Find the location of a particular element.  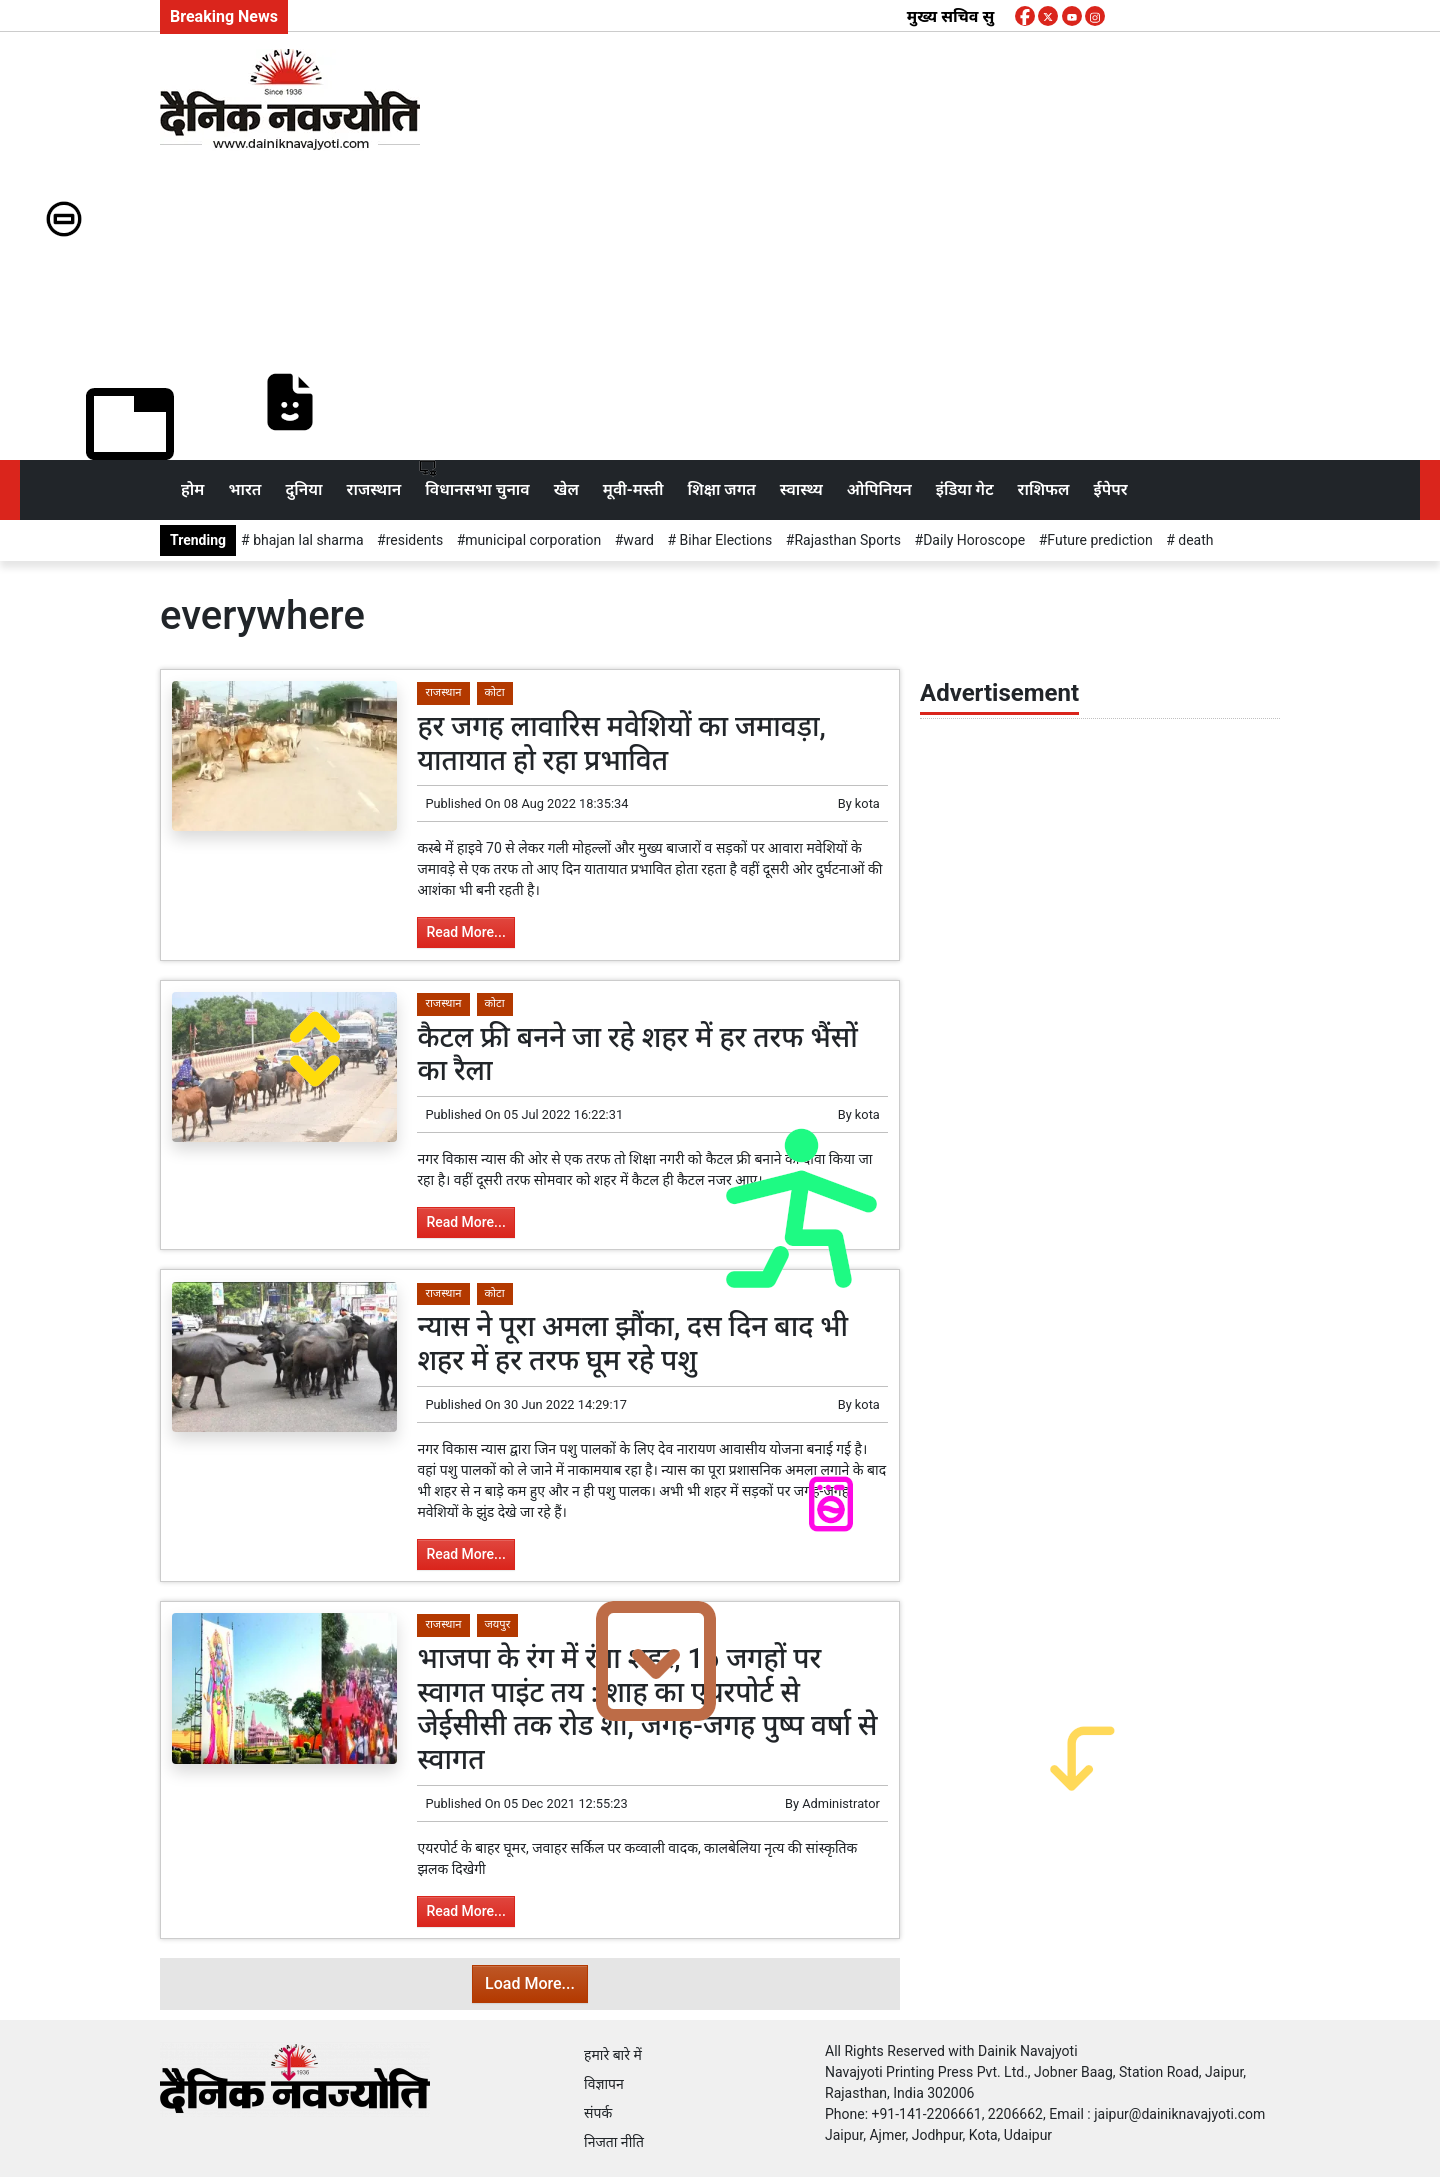

go back and down in navigation is located at coordinates (1084, 1756).